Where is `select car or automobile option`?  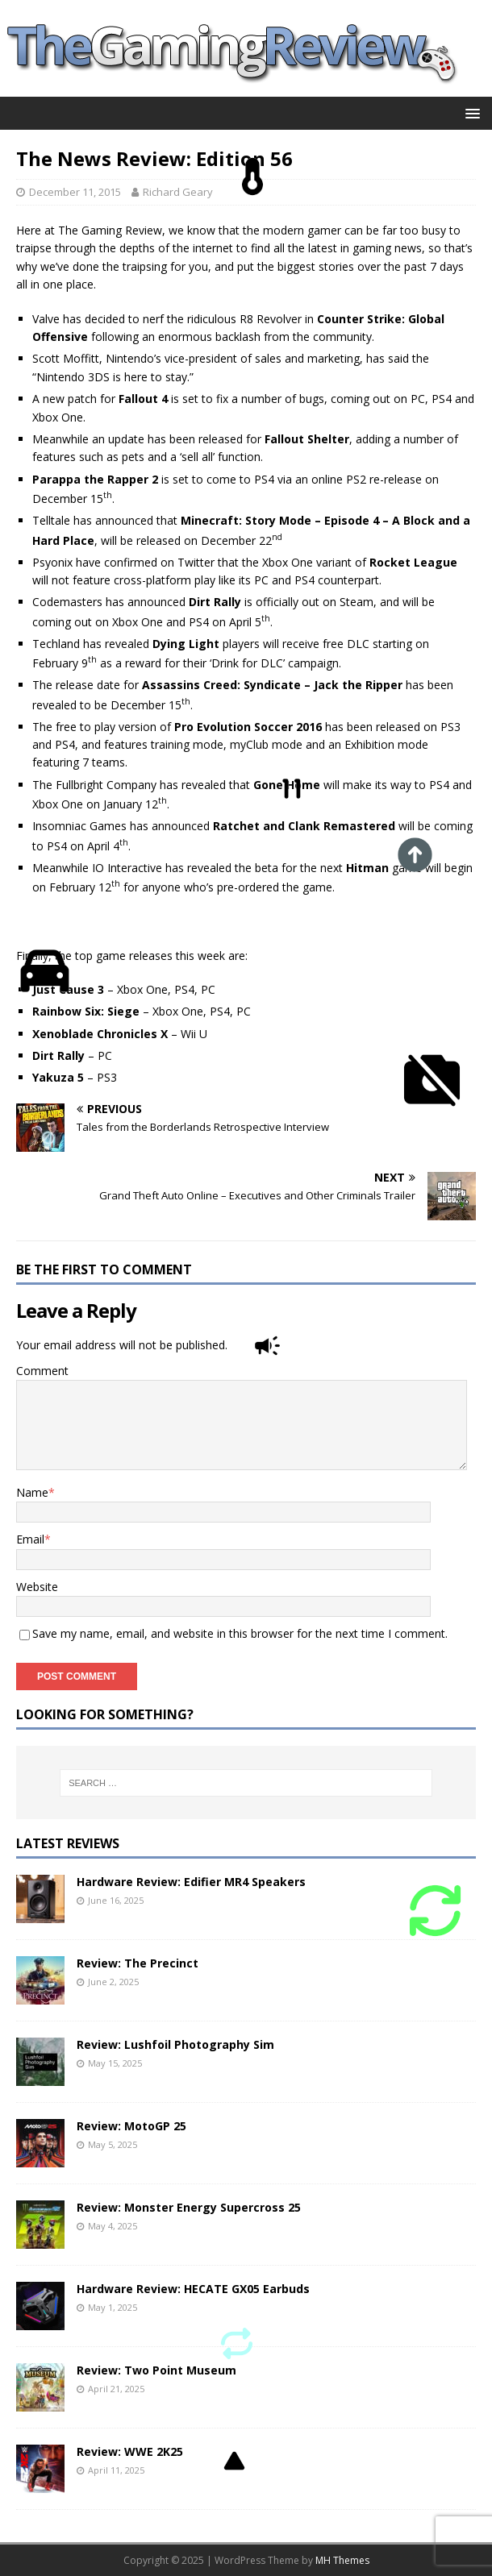 select car or automobile option is located at coordinates (44, 970).